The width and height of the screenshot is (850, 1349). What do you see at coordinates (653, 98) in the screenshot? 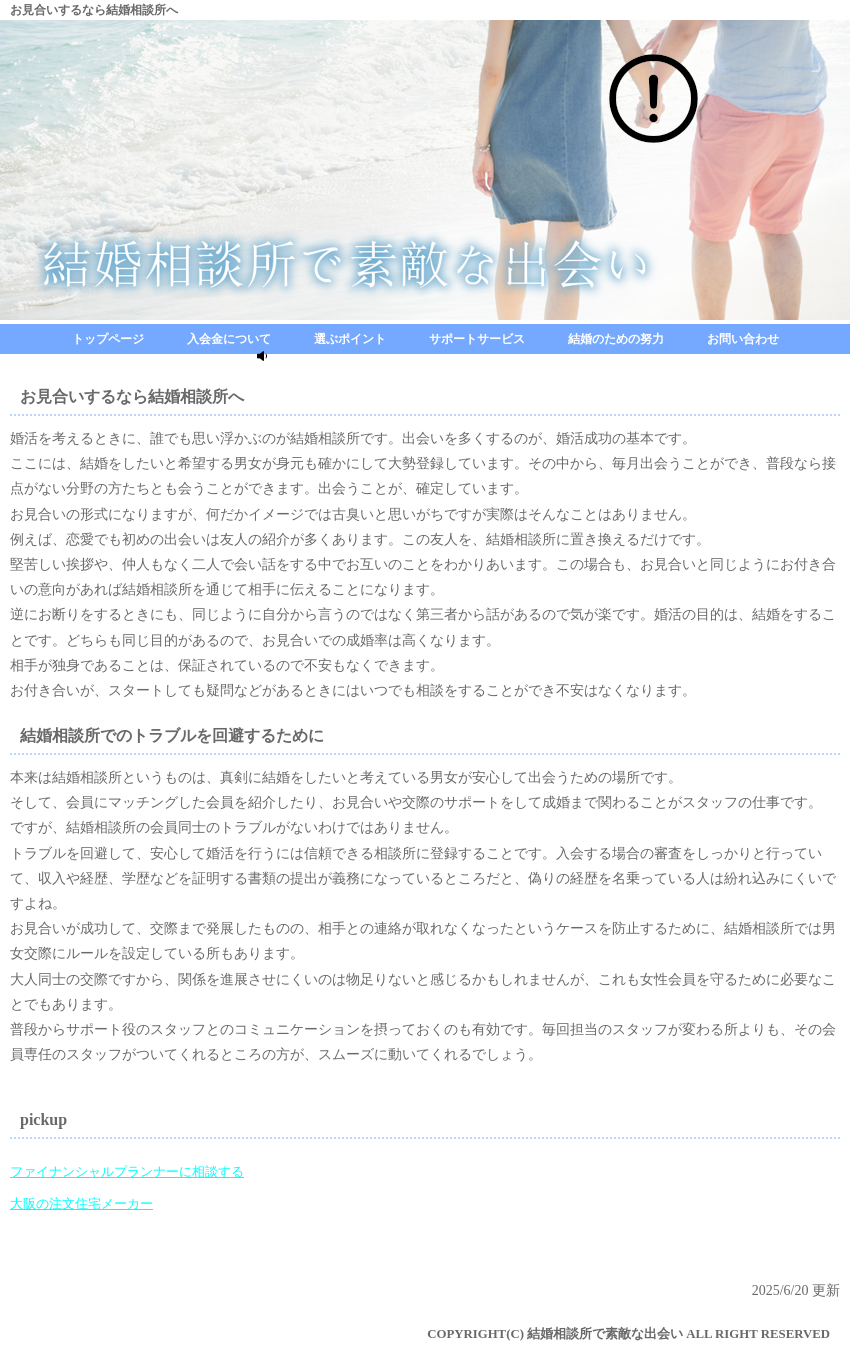
I see `indicates a warning or alert that needs attention` at bounding box center [653, 98].